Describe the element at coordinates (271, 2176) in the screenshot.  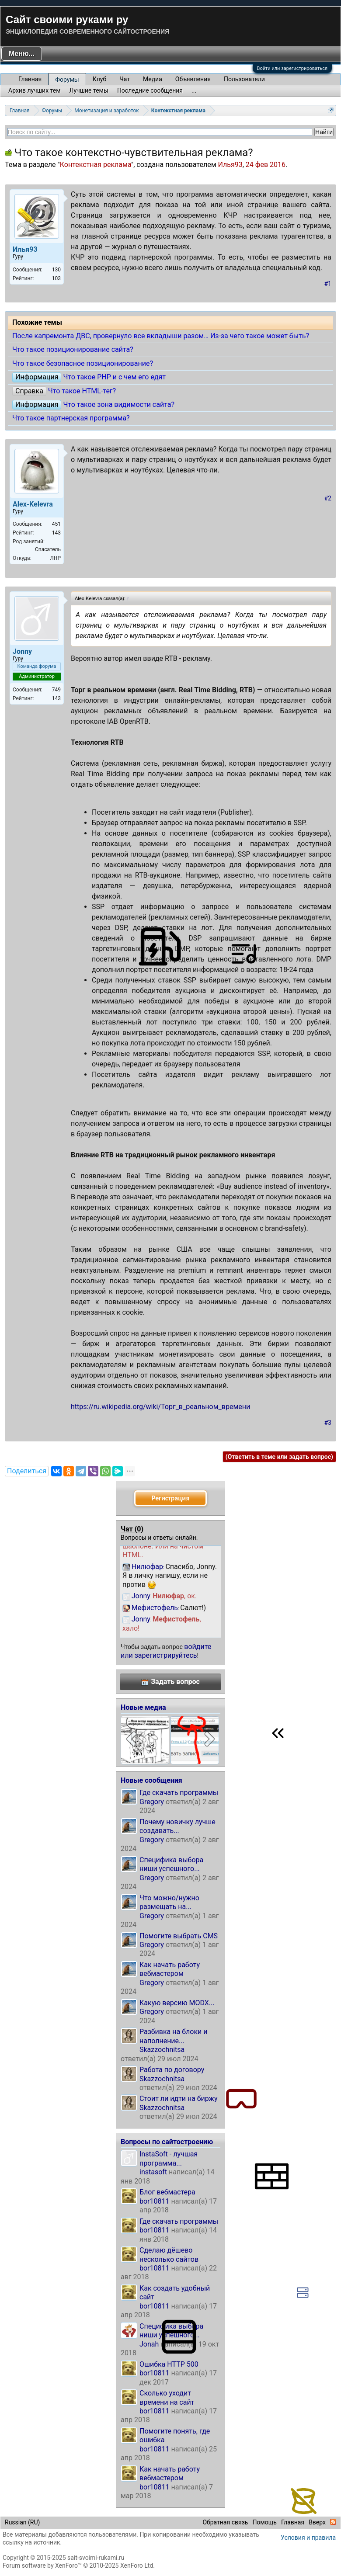
I see `access firewall or security settings` at that location.